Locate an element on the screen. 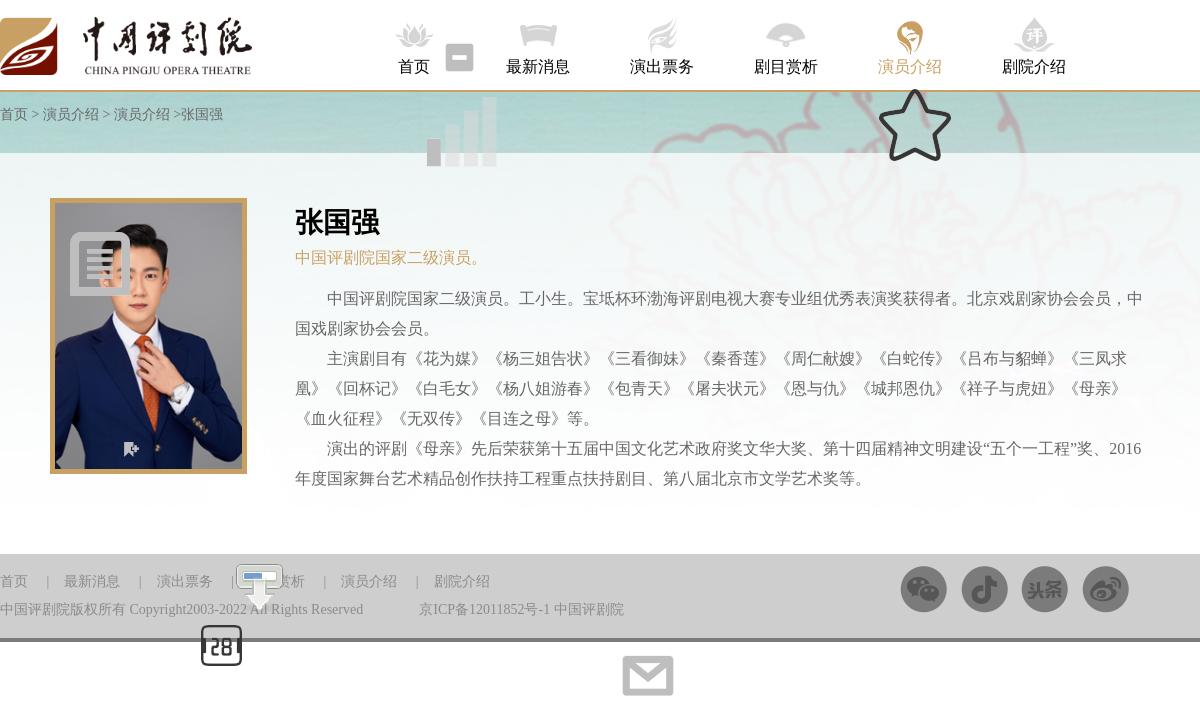  zoom out to see more content is located at coordinates (459, 57).